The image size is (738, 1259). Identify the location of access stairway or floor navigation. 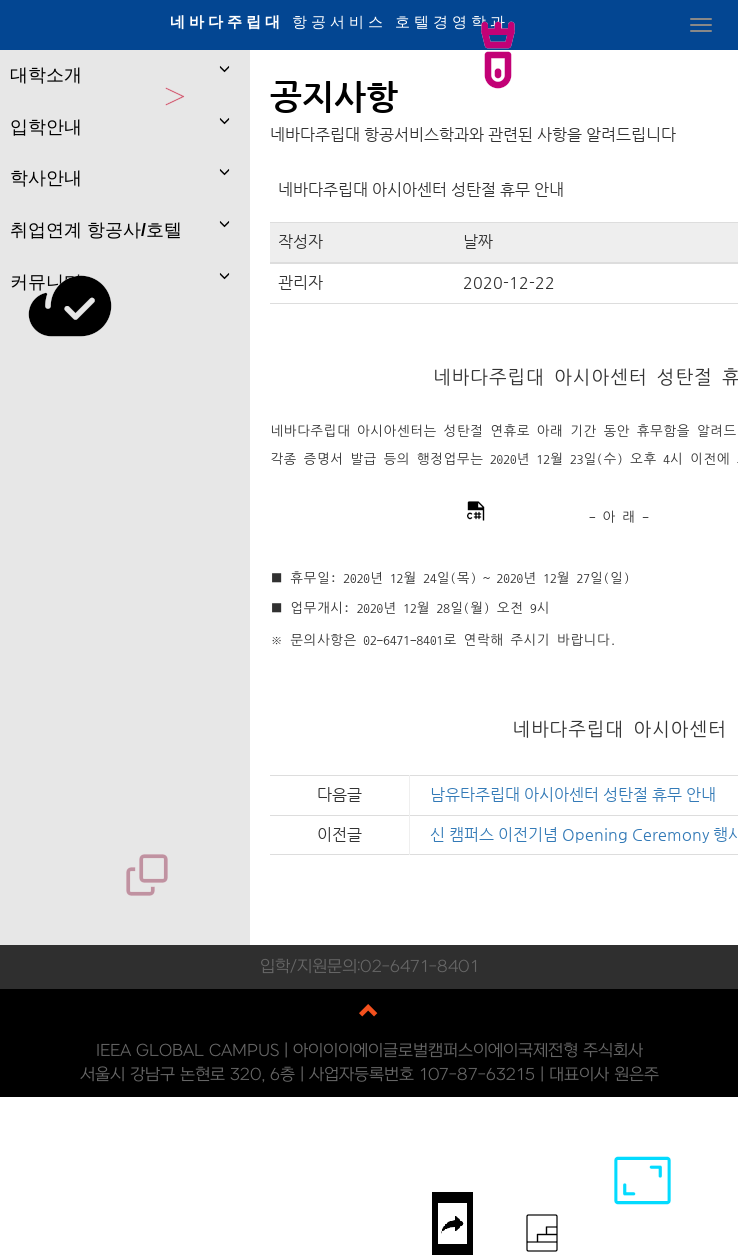
(542, 1233).